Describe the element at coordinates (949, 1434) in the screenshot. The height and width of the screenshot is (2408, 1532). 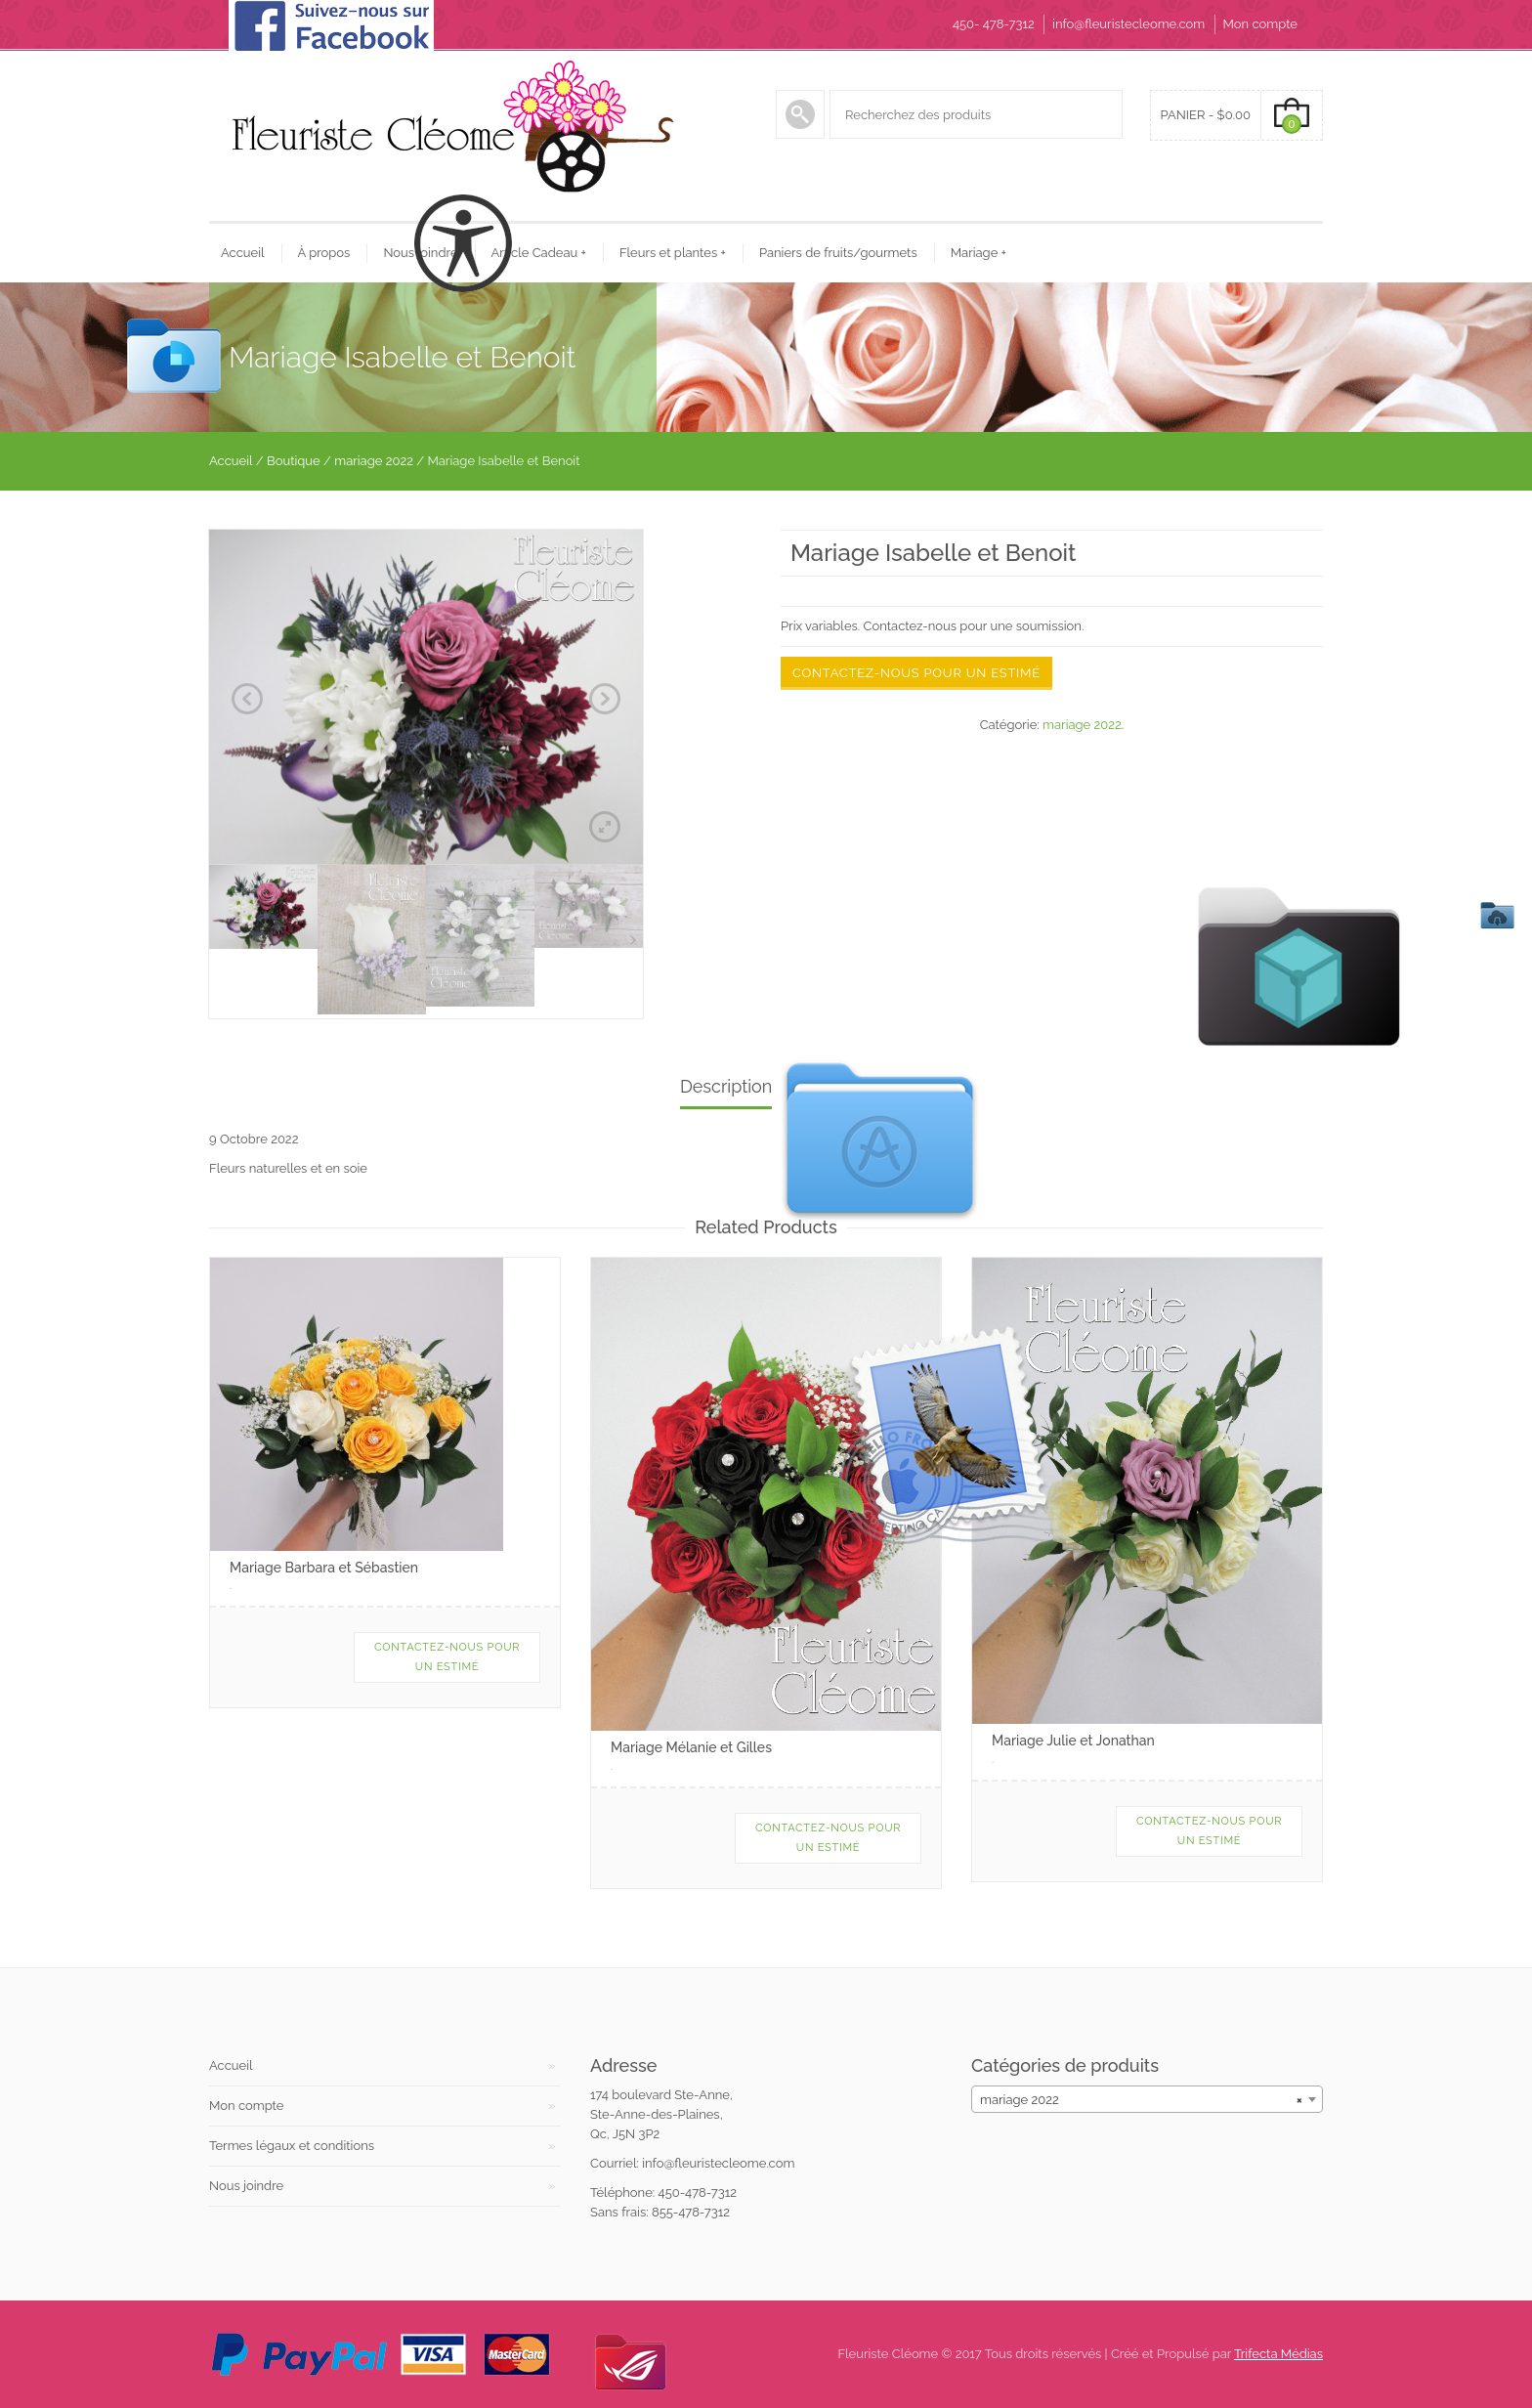
I see `open mail preferences or settings` at that location.